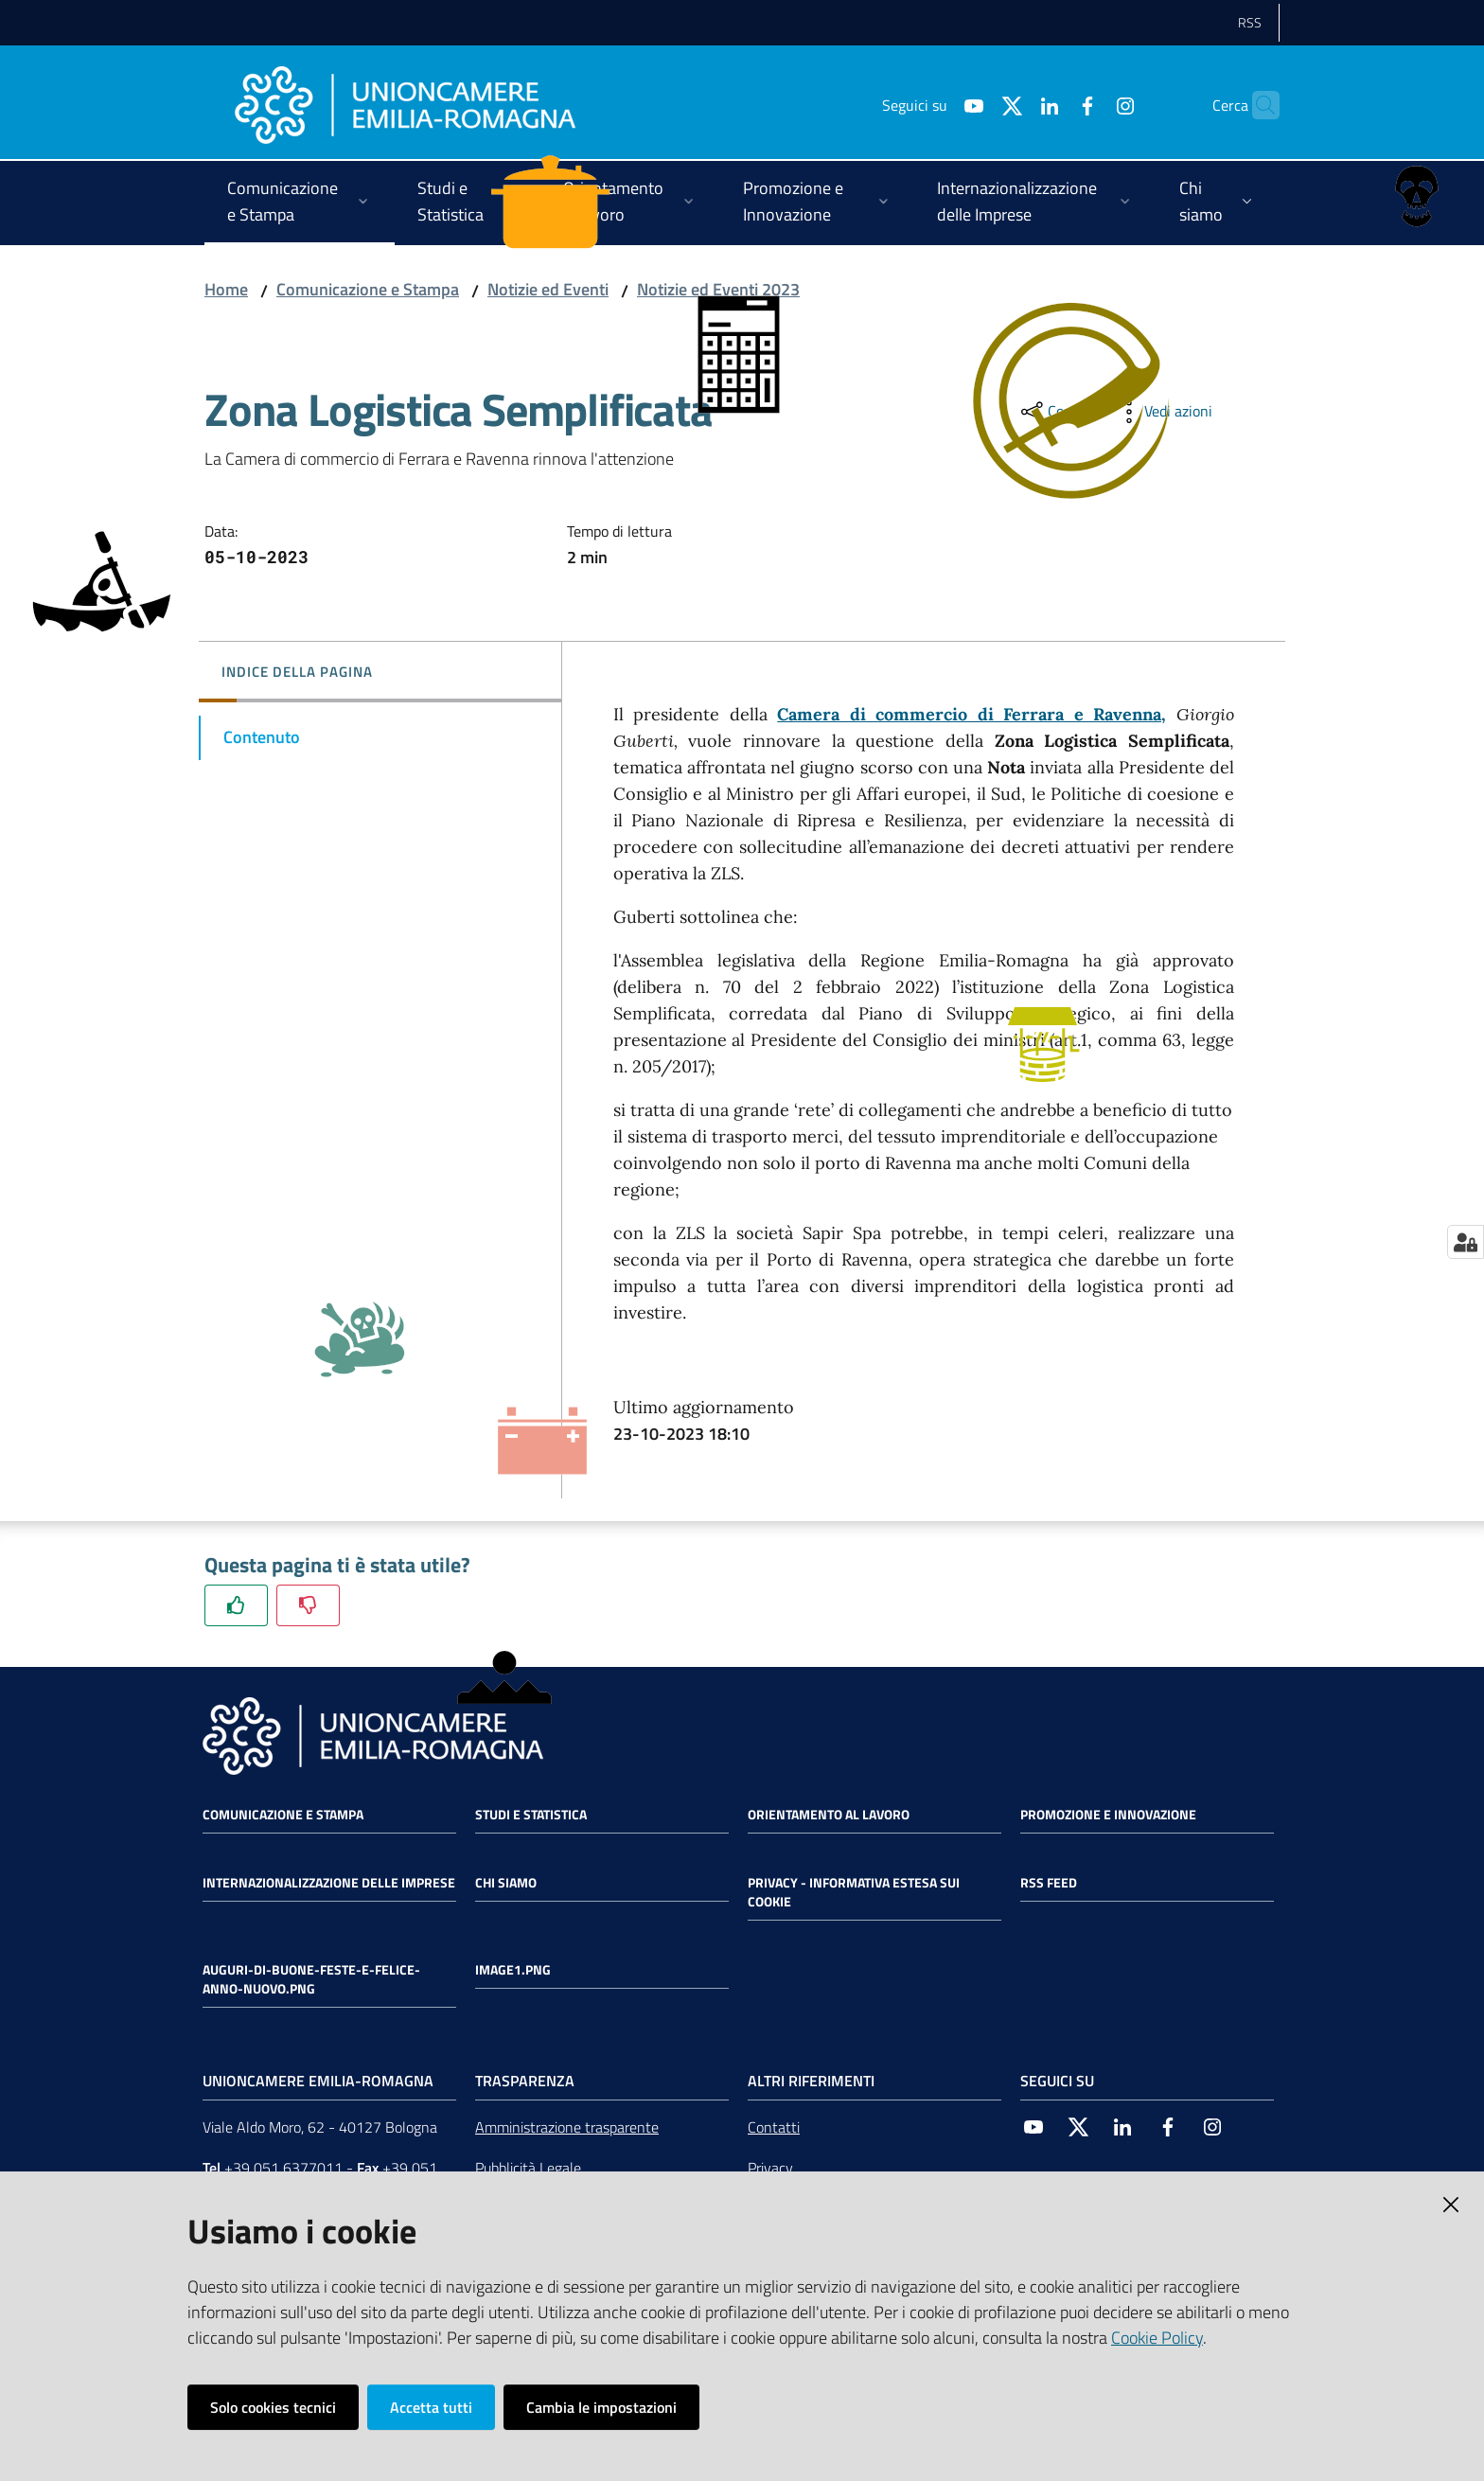  Describe the element at coordinates (360, 1332) in the screenshot. I see `indicates hazardous or toxic content` at that location.